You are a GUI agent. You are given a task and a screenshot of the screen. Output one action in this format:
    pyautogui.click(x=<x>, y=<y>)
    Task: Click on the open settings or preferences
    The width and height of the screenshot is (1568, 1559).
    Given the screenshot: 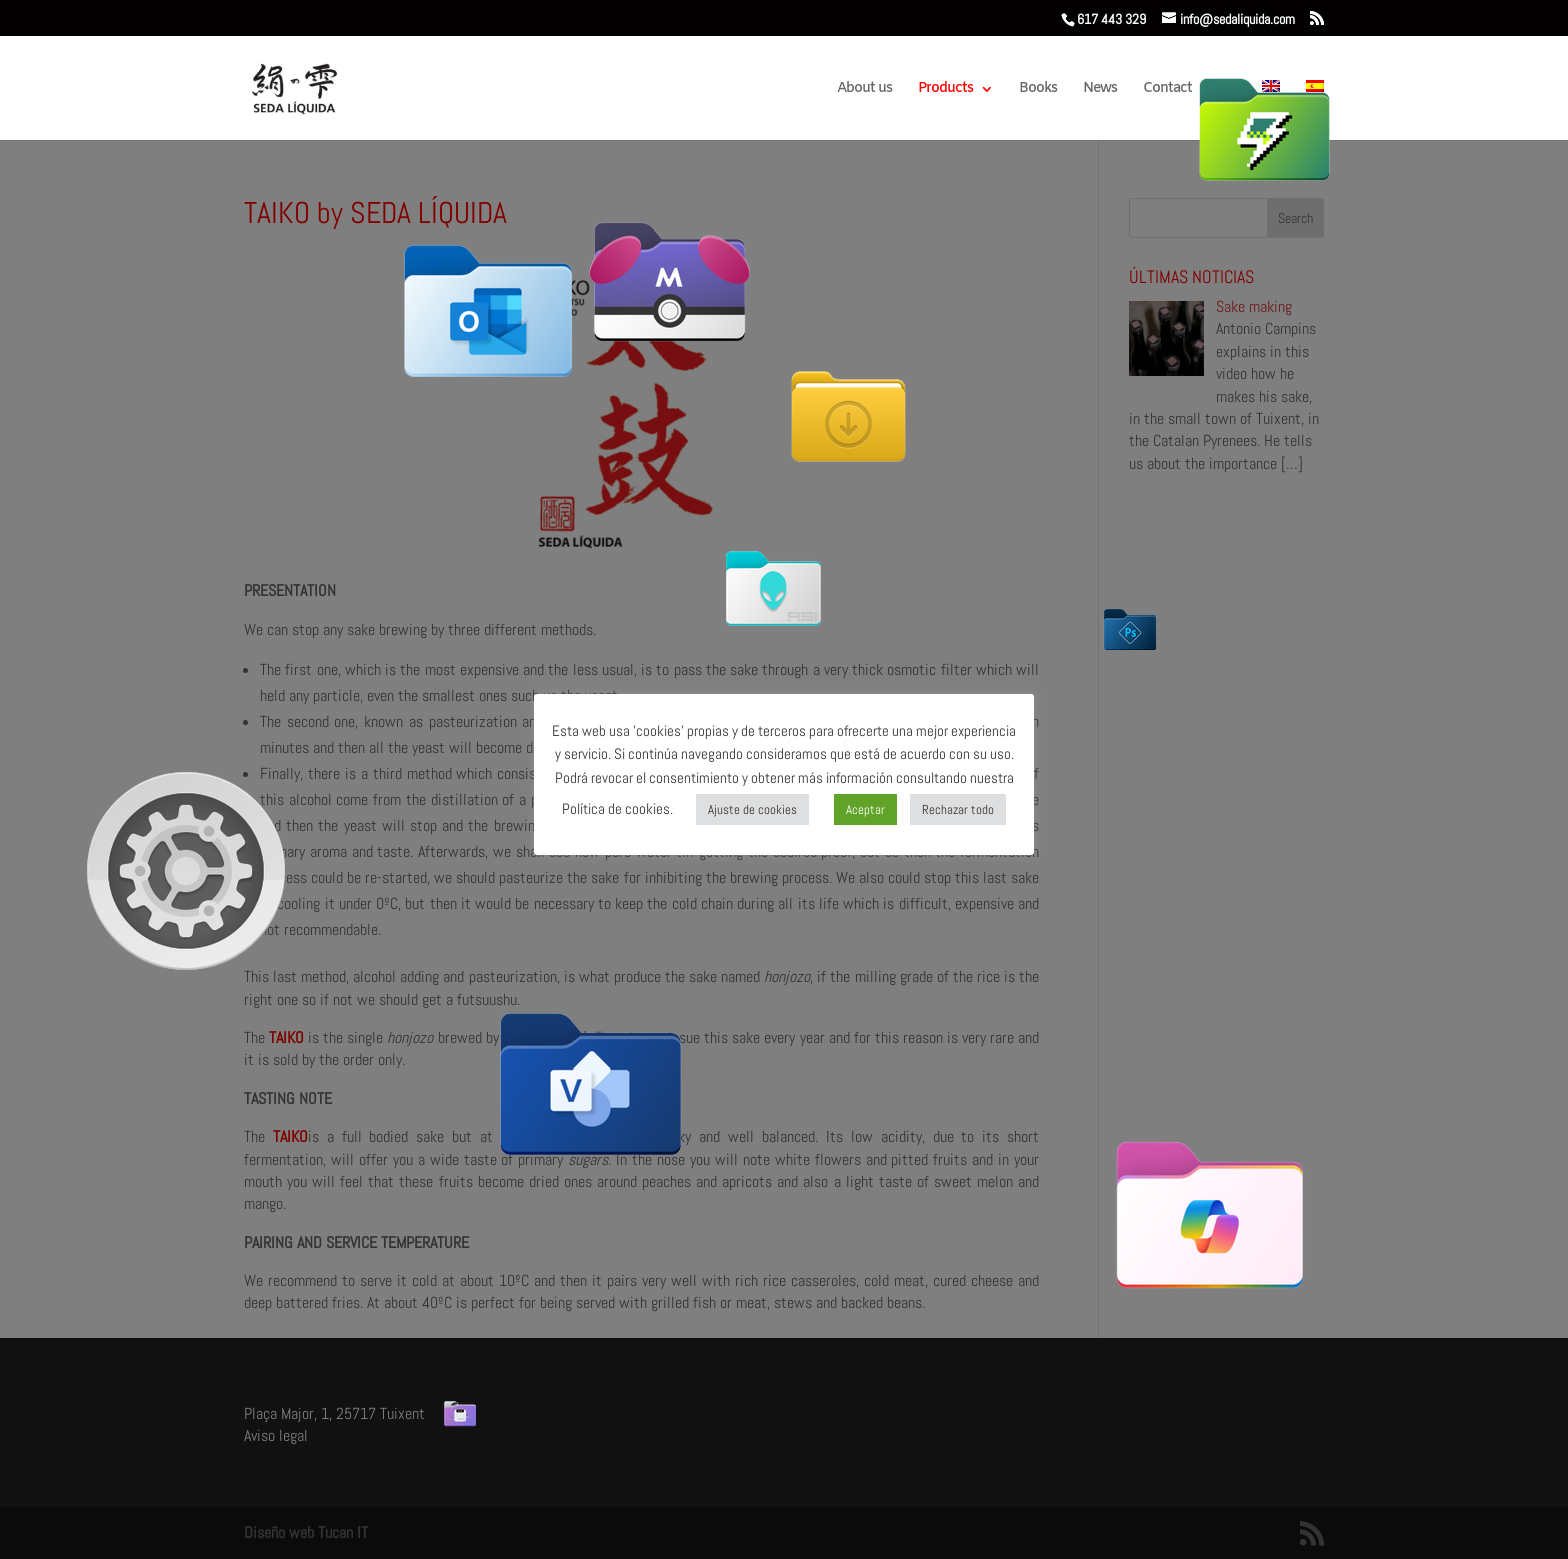 What is the action you would take?
    pyautogui.click(x=186, y=871)
    